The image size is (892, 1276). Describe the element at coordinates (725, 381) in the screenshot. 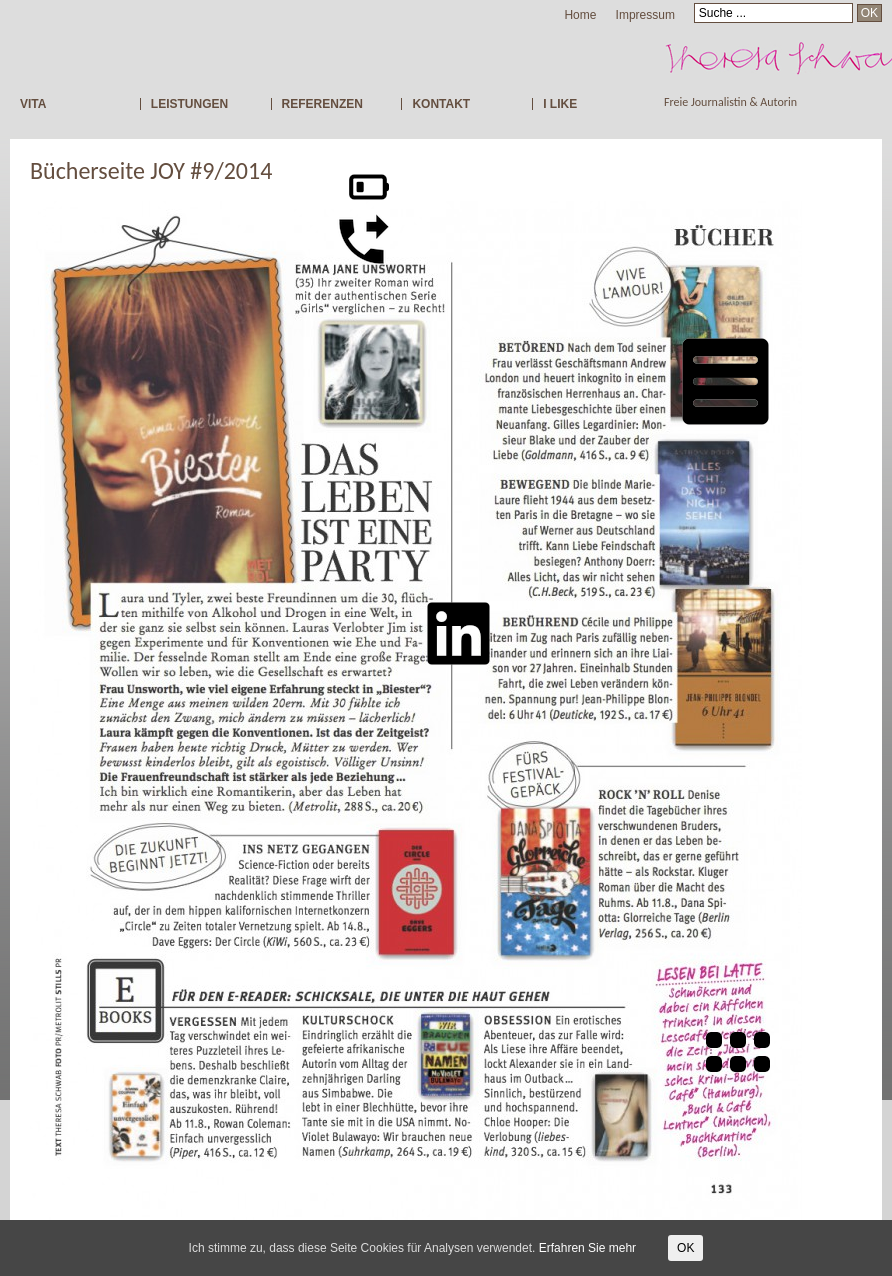

I see `view list of items` at that location.